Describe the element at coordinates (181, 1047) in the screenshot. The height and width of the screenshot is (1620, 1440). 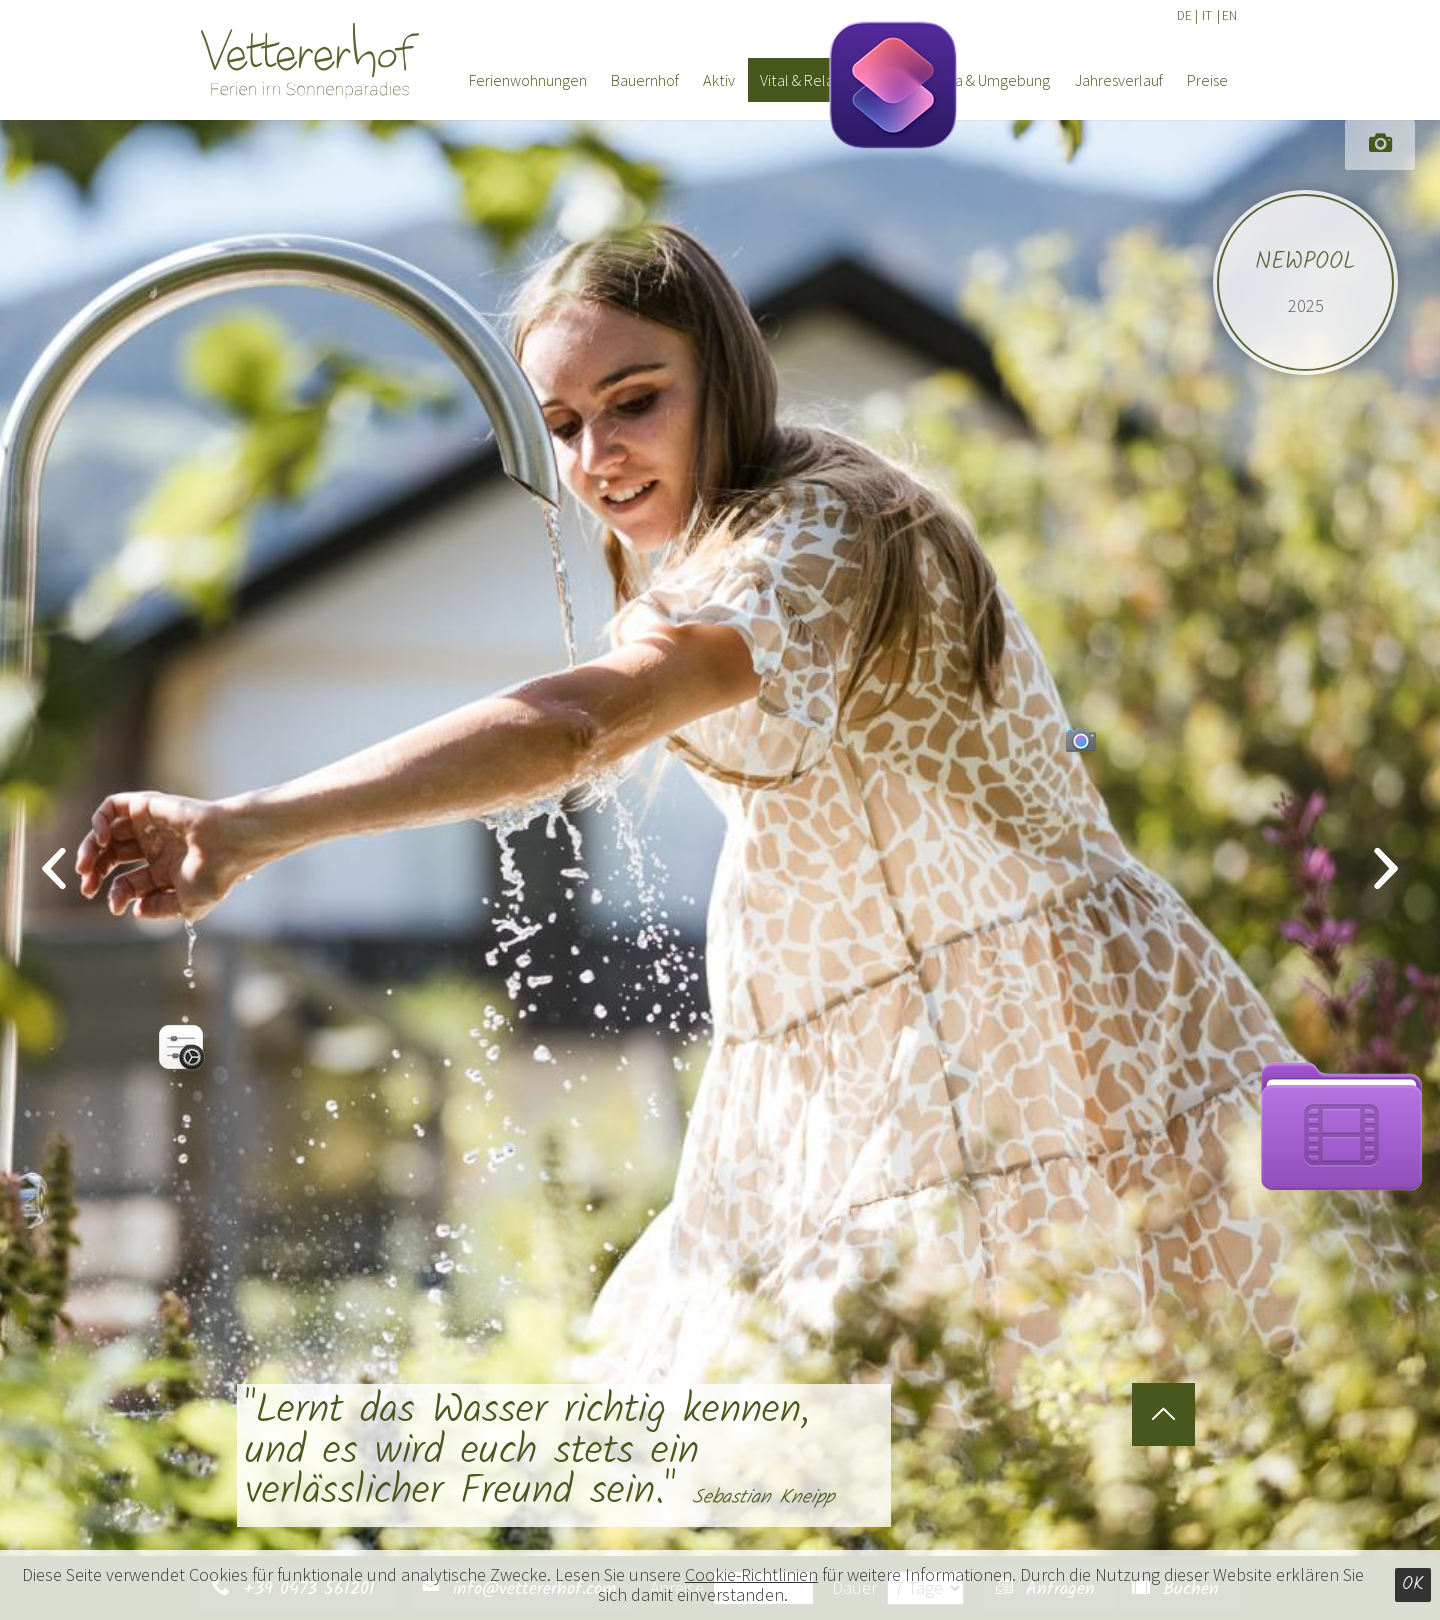
I see `open grub customizer to configure bootloader settings` at that location.